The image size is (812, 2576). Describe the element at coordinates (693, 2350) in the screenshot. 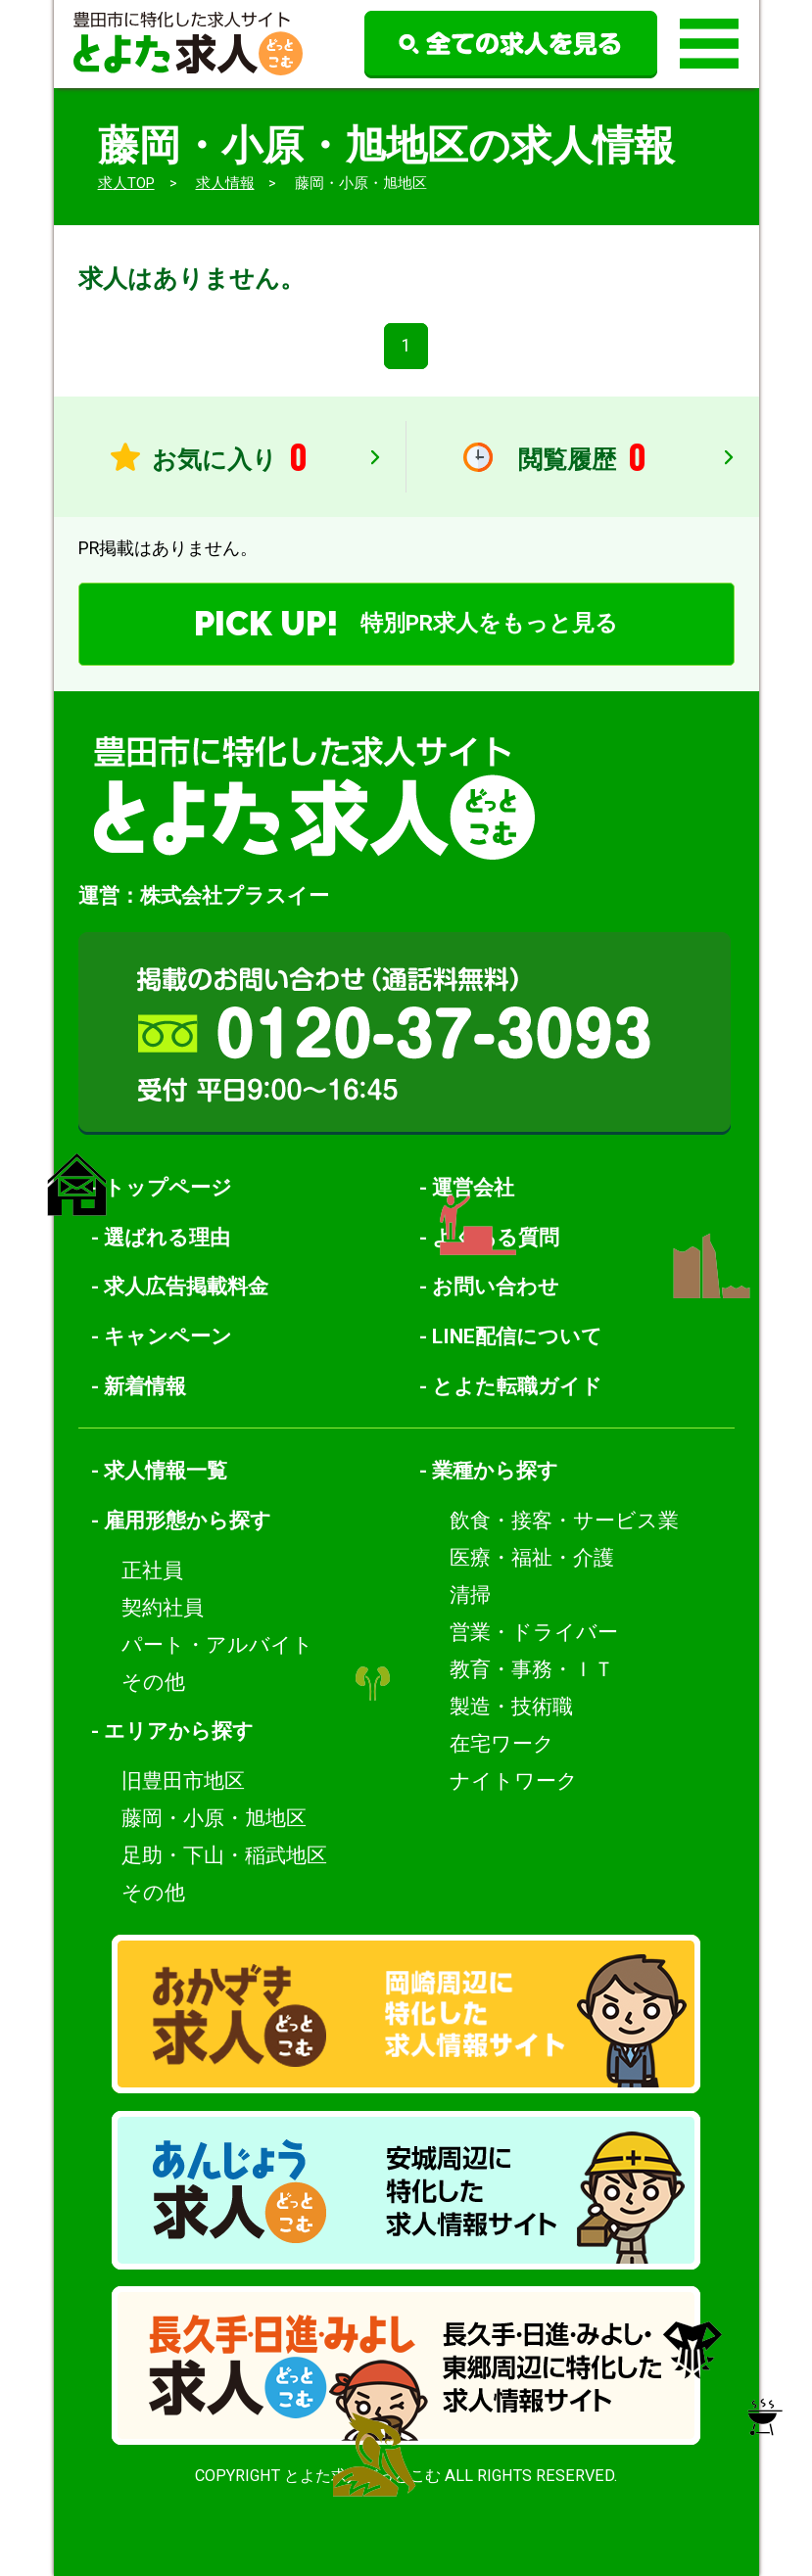

I see `represents a creature type or monster in a game` at that location.